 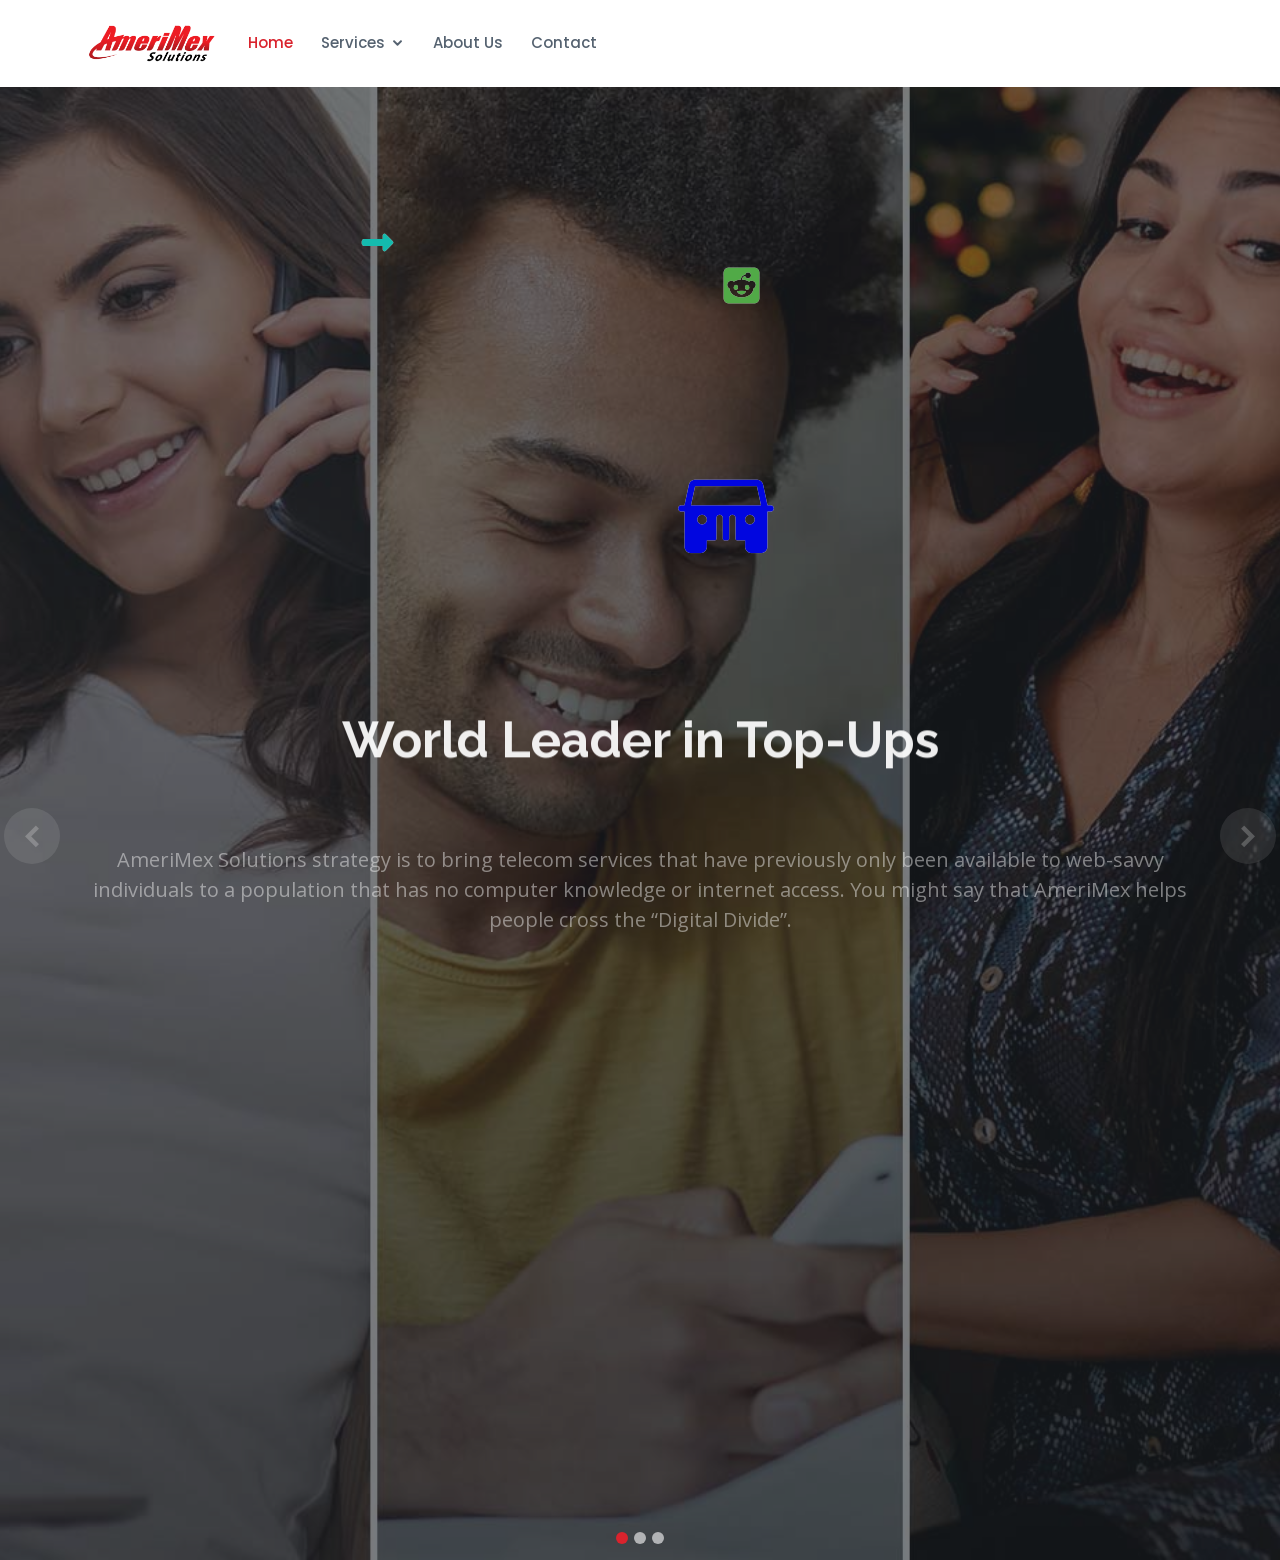 What do you see at coordinates (726, 518) in the screenshot?
I see `select off-road or adventure vehicle type` at bounding box center [726, 518].